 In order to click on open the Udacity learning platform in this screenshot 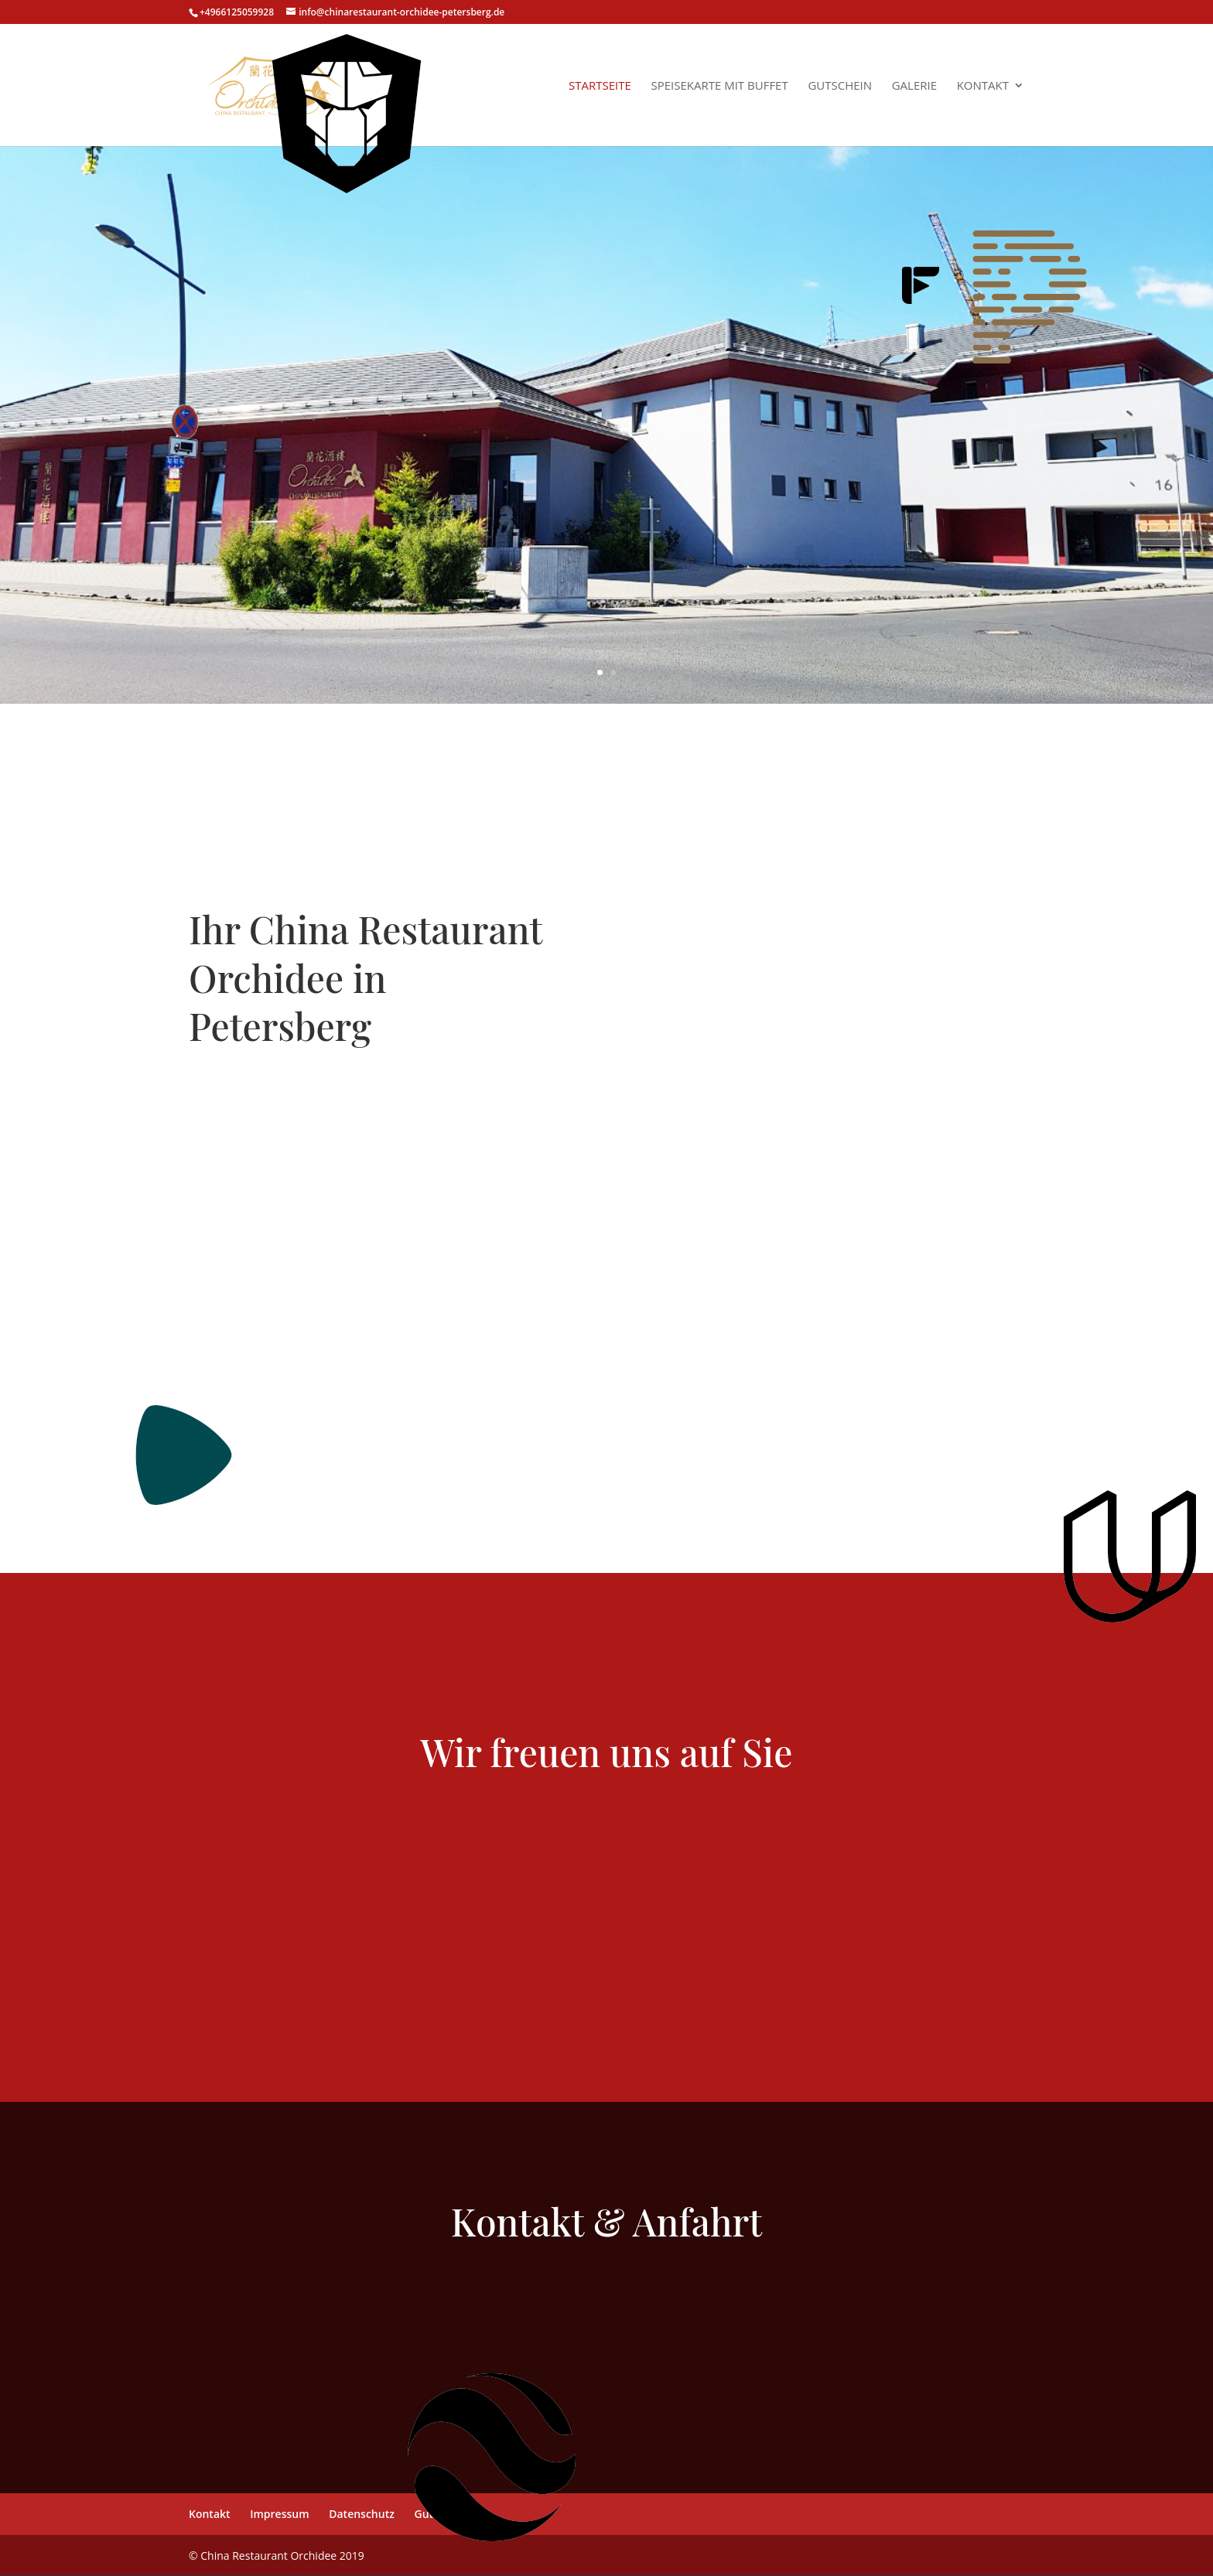, I will do `click(1129, 1556)`.